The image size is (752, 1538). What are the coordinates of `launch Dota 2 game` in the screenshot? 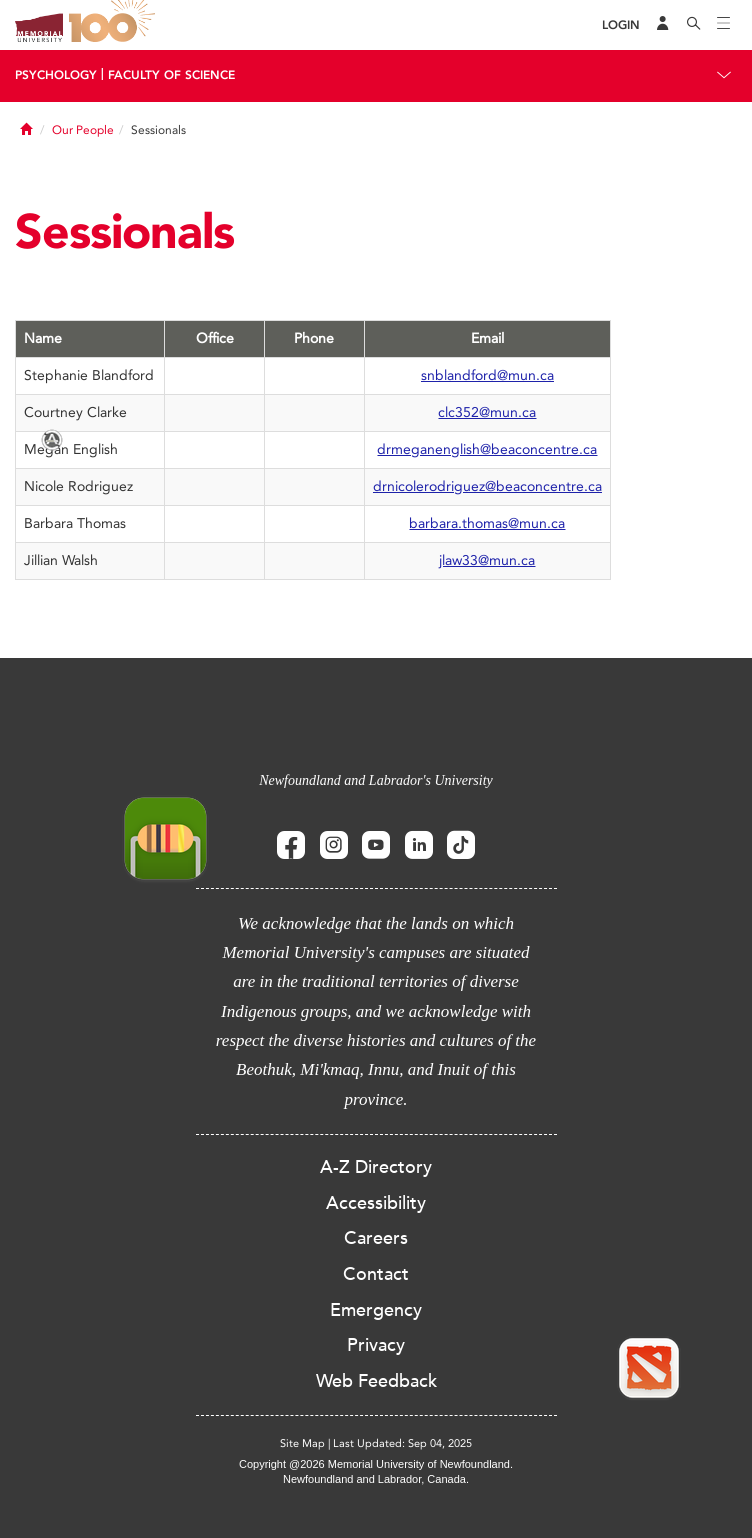 It's located at (649, 1368).